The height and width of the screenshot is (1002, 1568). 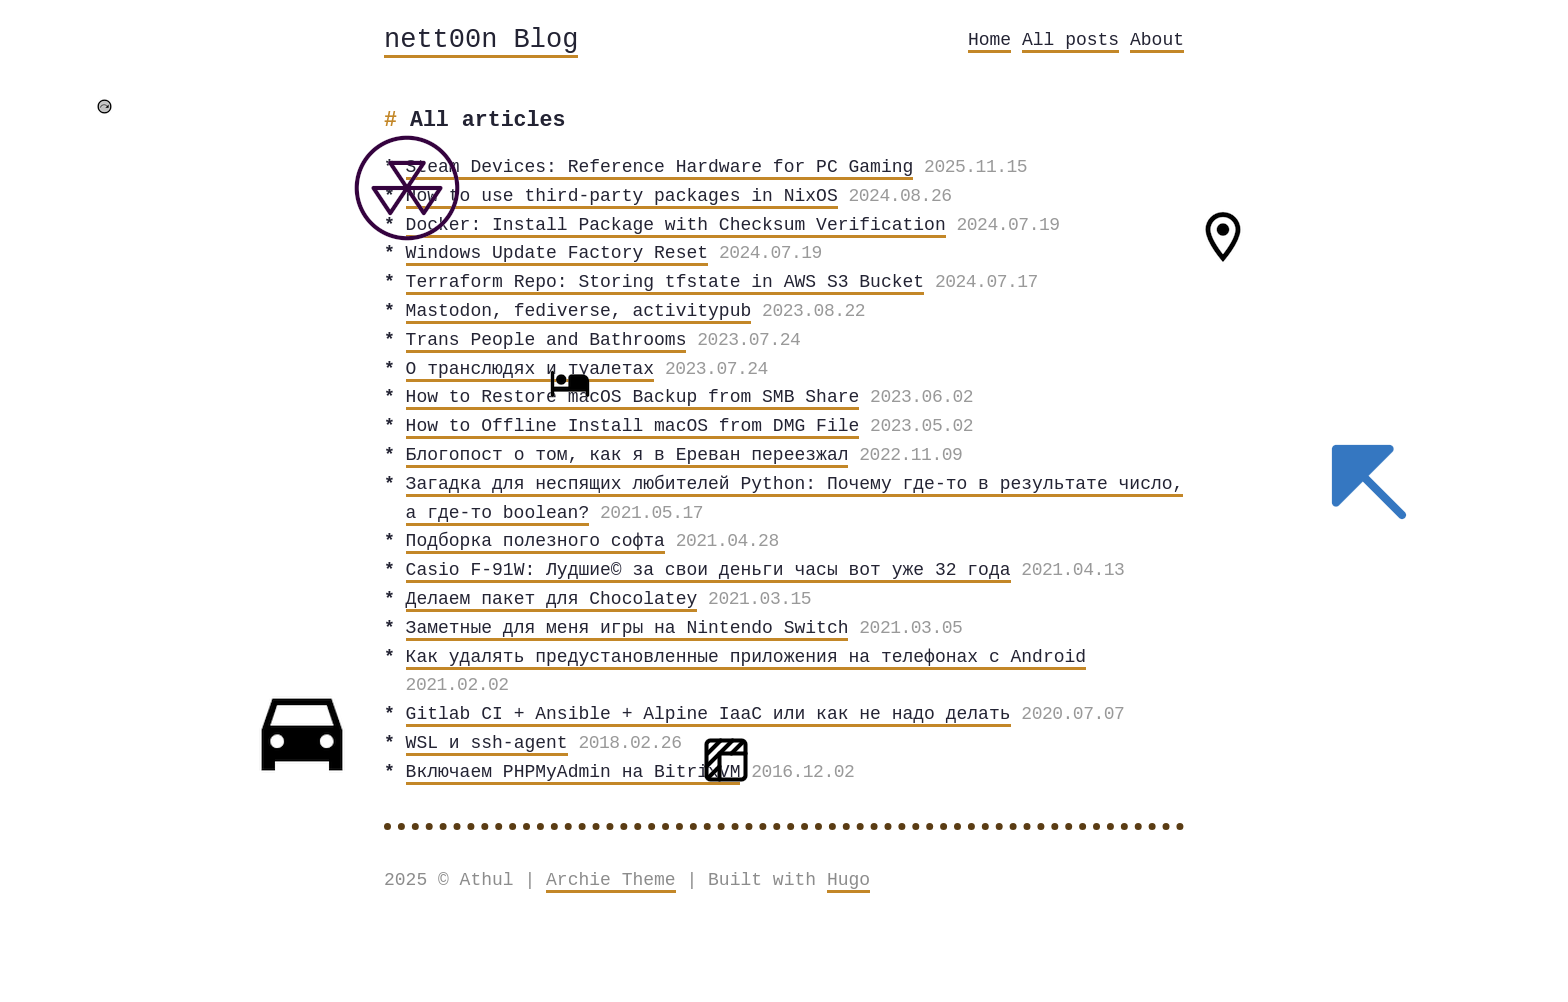 I want to click on fallout shelter location marker, so click(x=407, y=188).